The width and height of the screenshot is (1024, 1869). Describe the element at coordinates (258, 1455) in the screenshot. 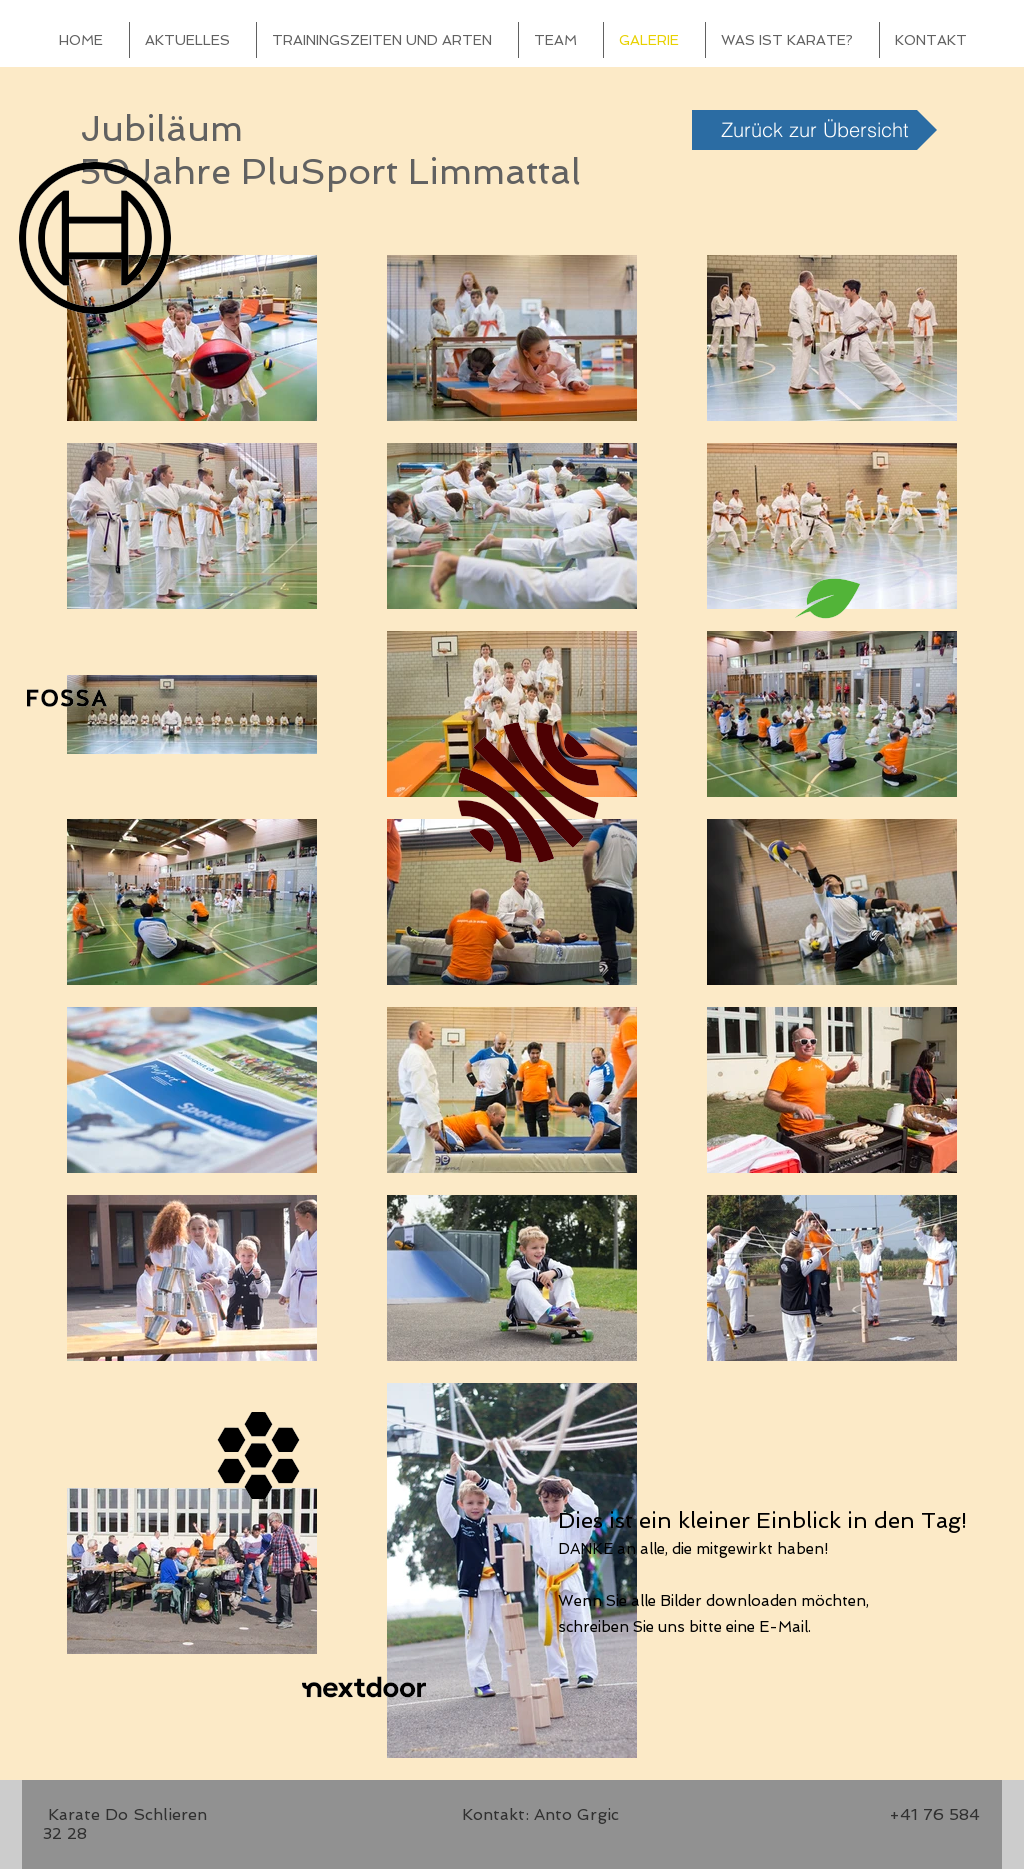

I see `miraheze wiki hosting platform logo` at that location.